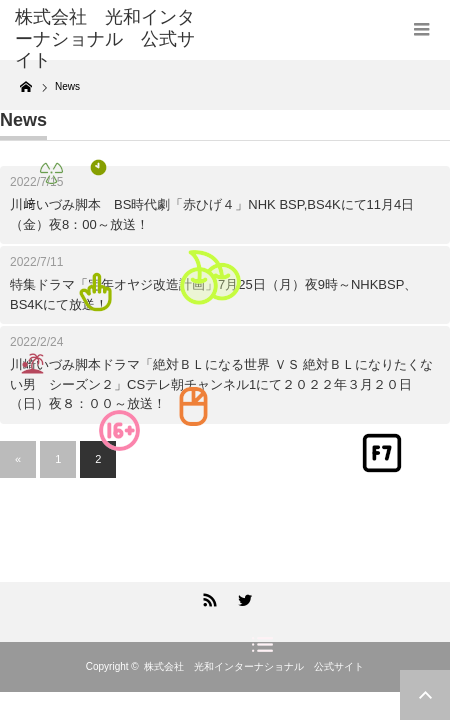  Describe the element at coordinates (209, 277) in the screenshot. I see `browse fruits or produce category` at that location.